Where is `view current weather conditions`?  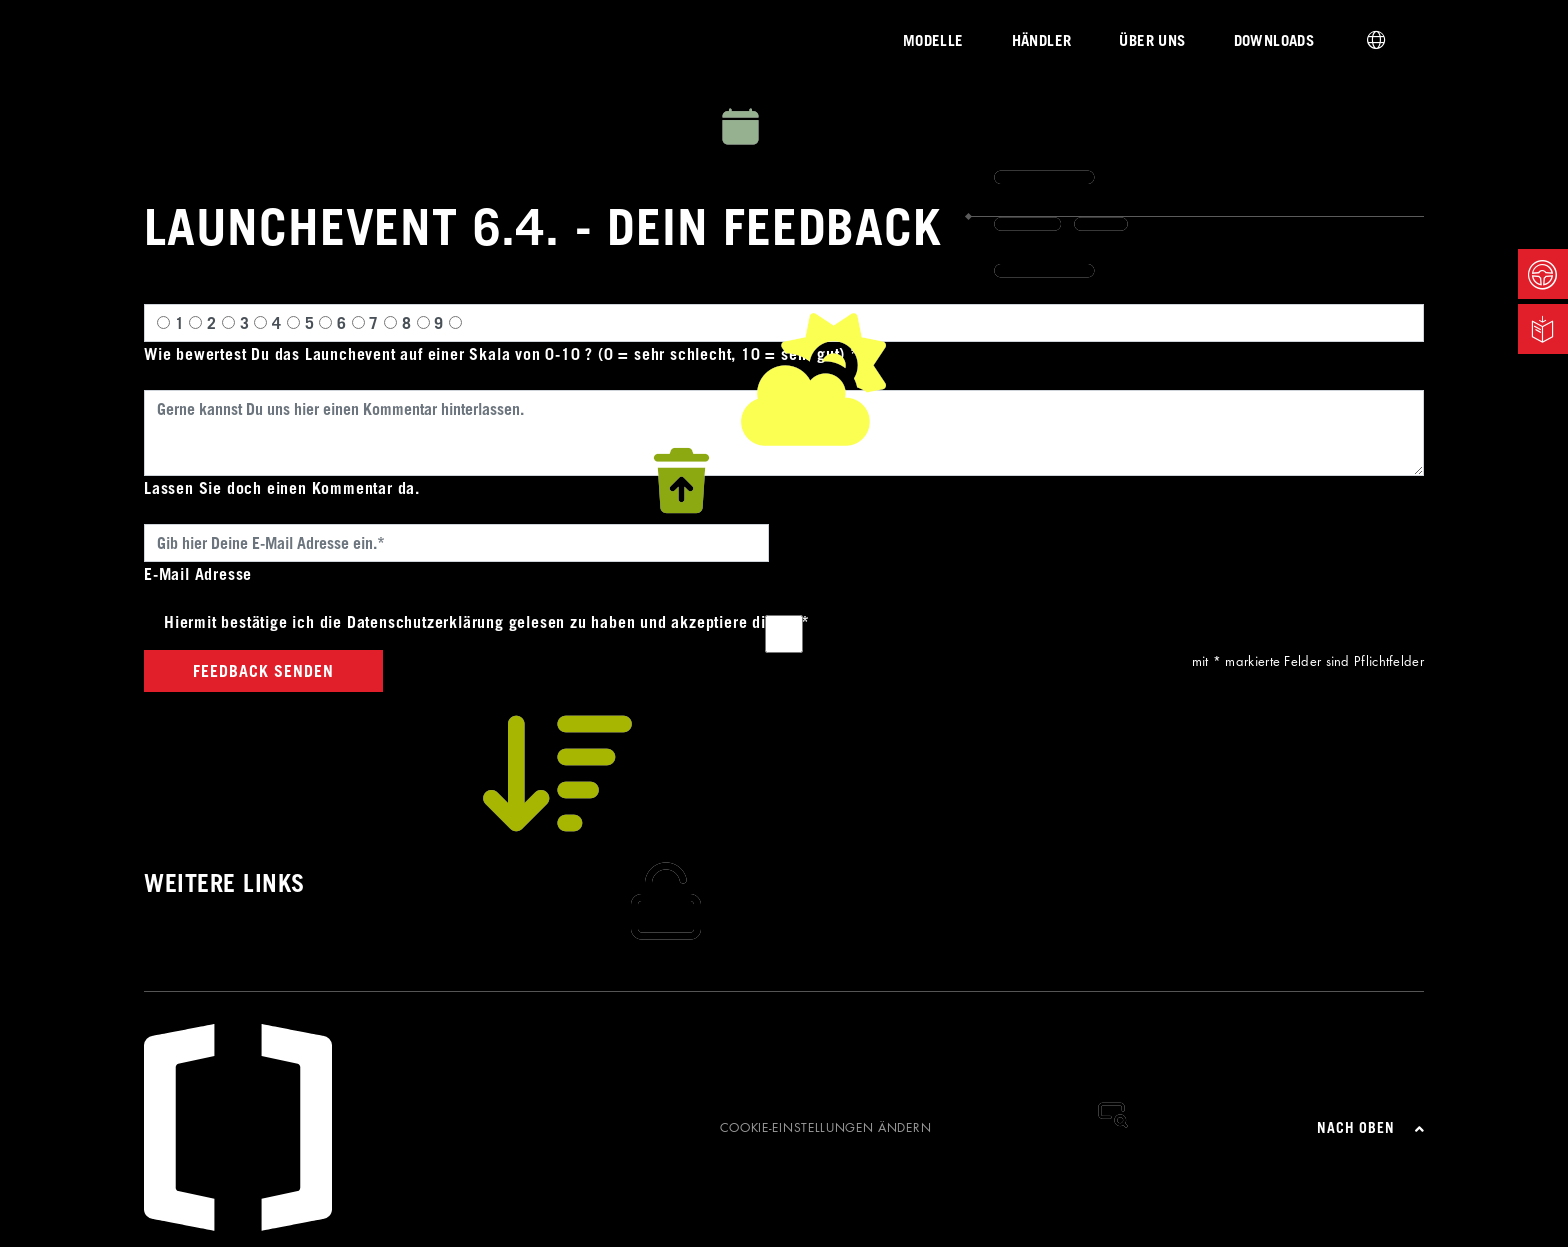 view current weather conditions is located at coordinates (813, 381).